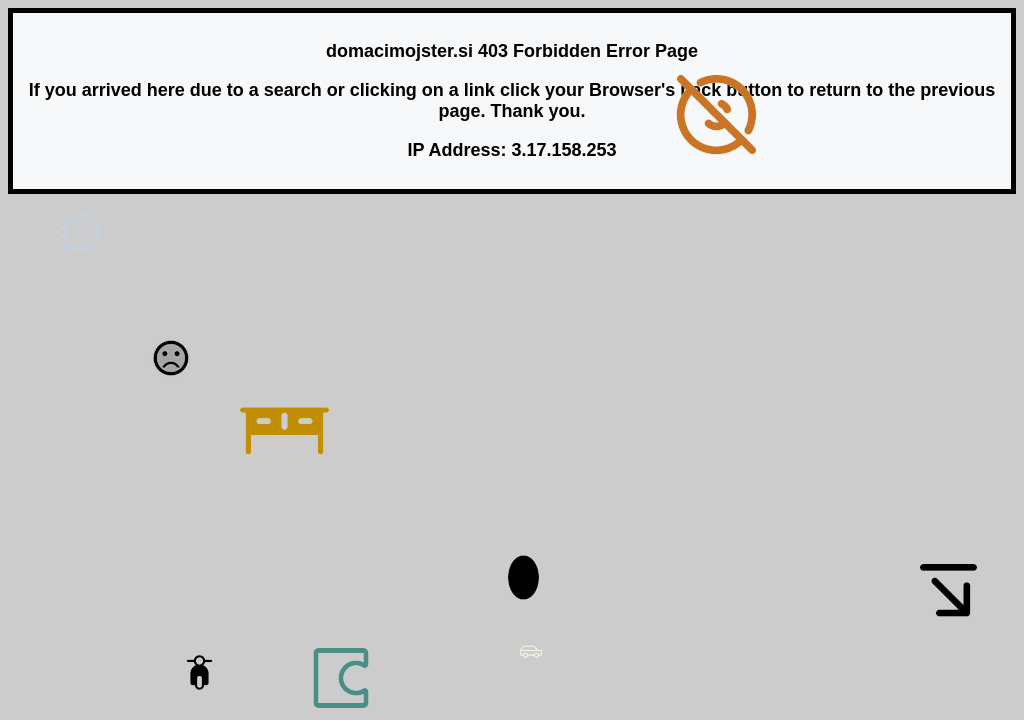 This screenshot has height=720, width=1024. What do you see at coordinates (341, 678) in the screenshot?
I see `open coda document` at bounding box center [341, 678].